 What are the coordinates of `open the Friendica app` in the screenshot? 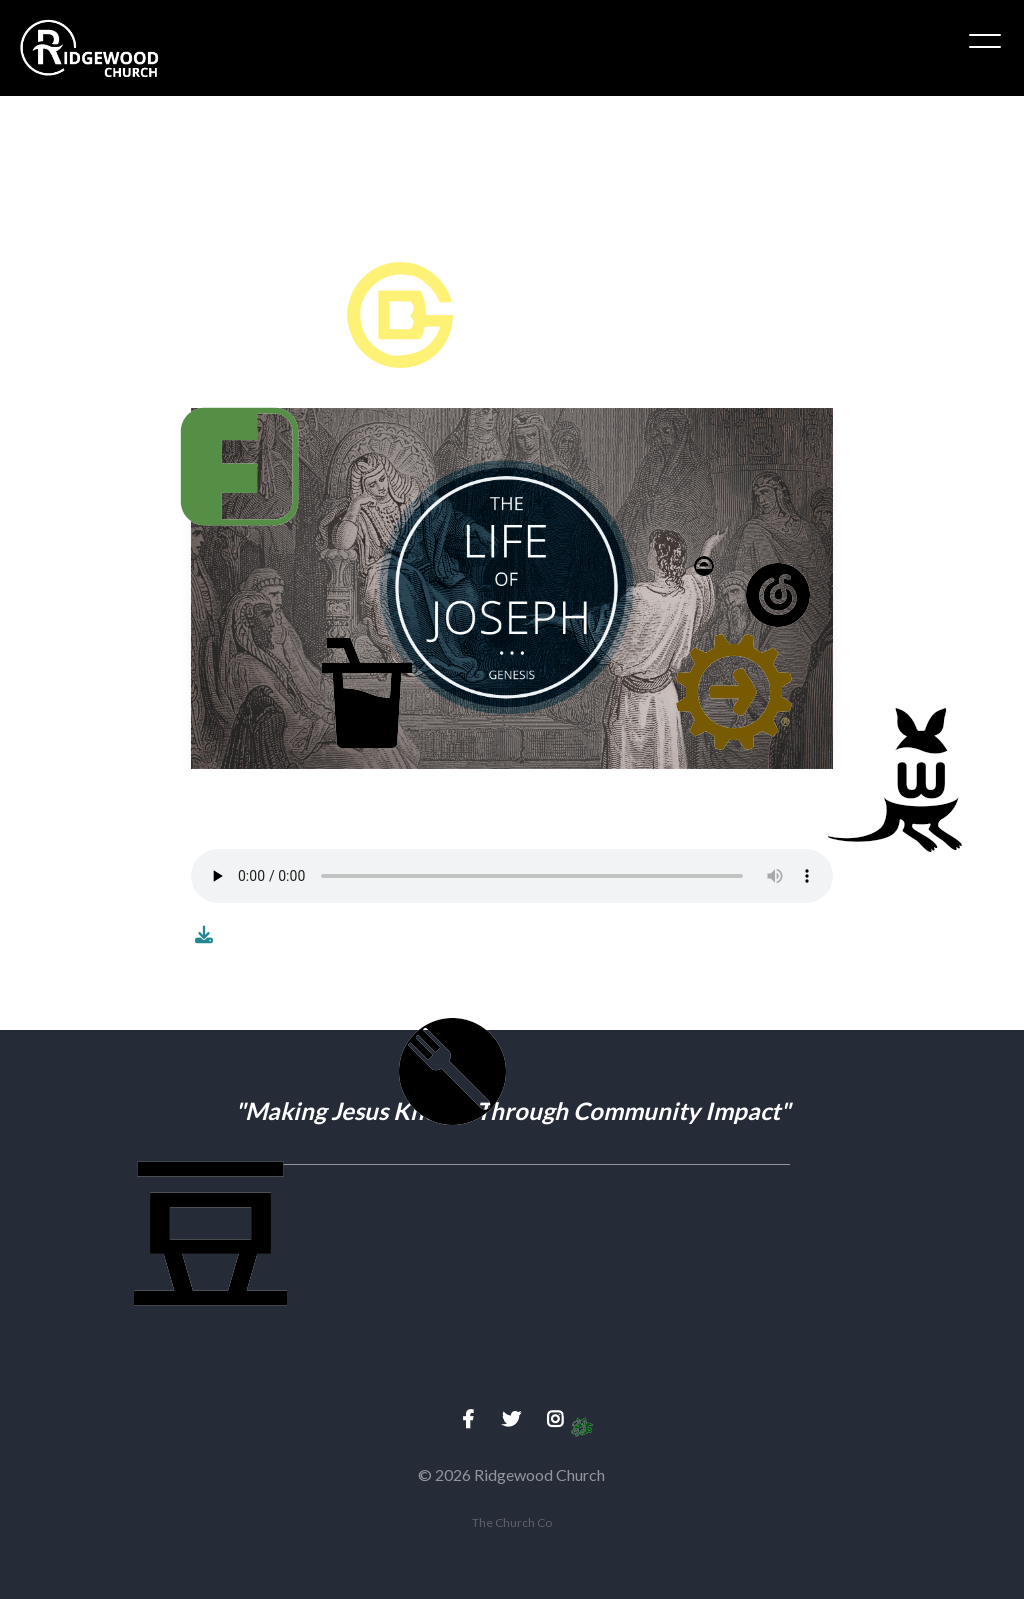 It's located at (239, 466).